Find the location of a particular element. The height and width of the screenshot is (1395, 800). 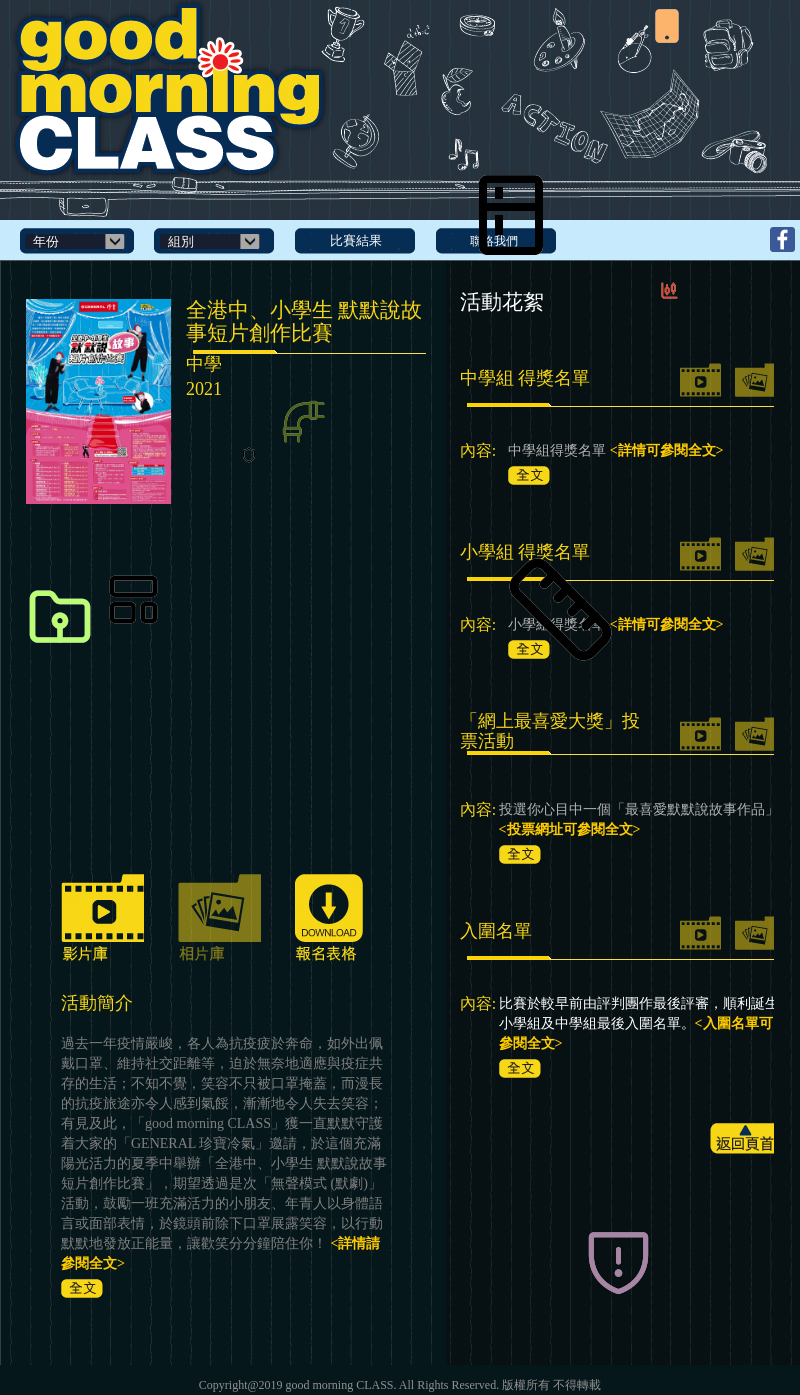

access kitchen appliances or settings is located at coordinates (511, 215).